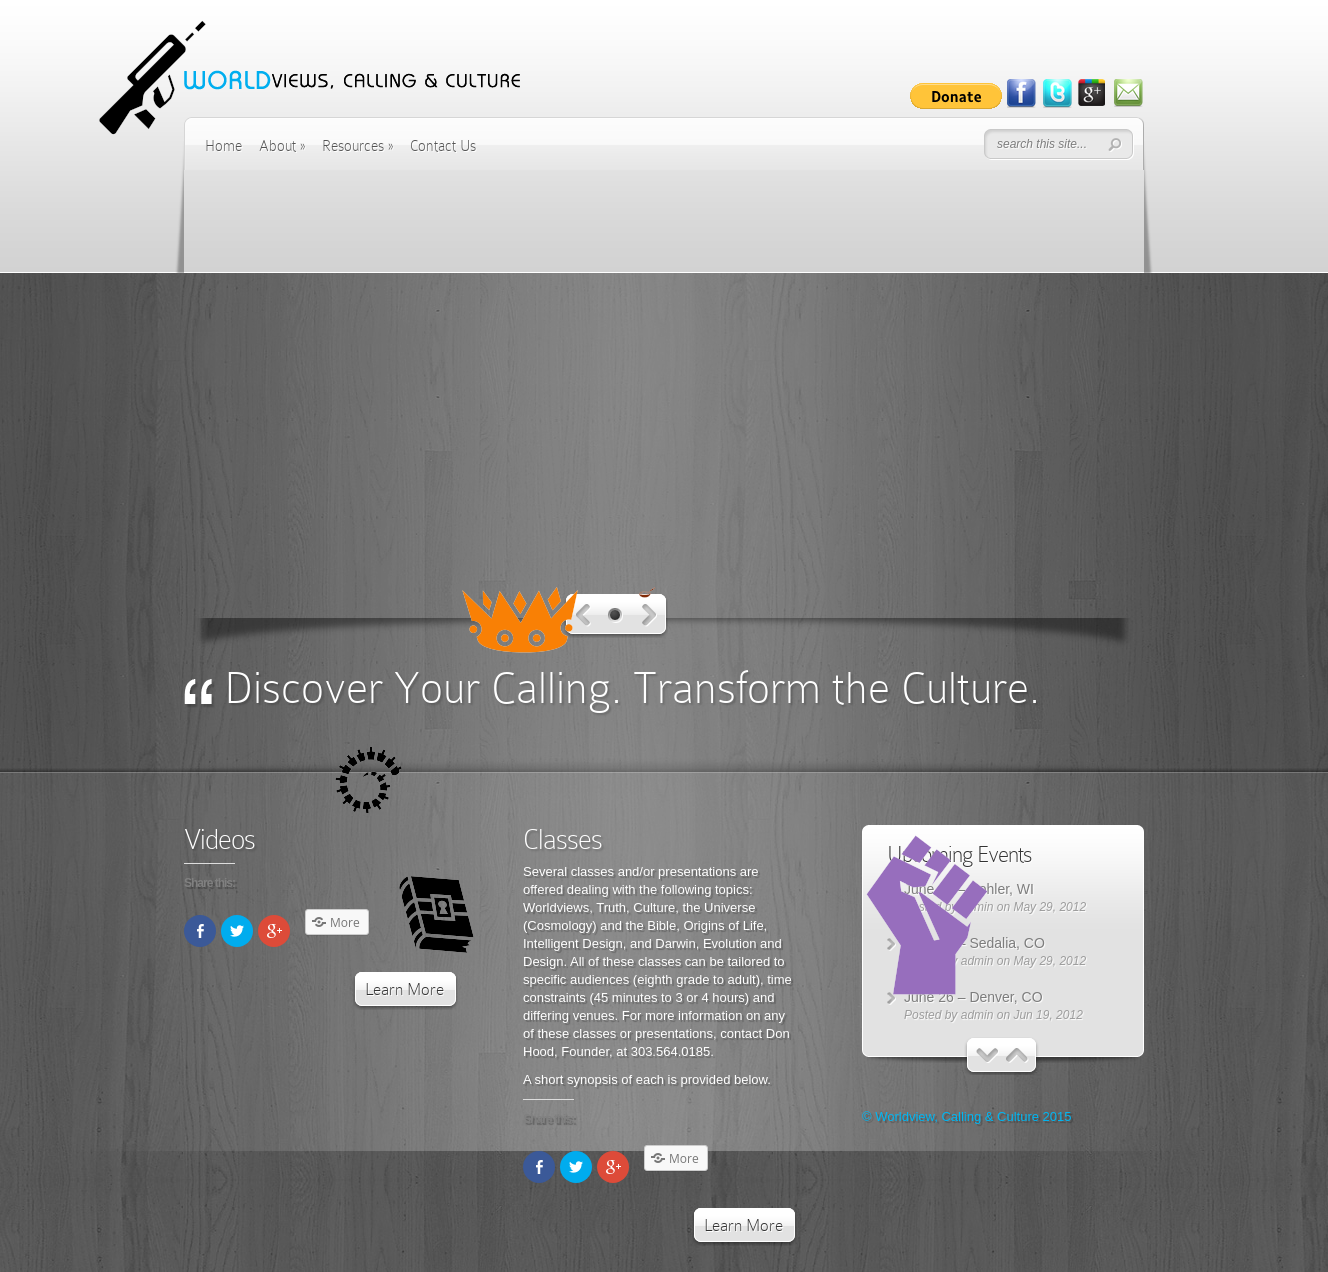 This screenshot has height=1272, width=1328. Describe the element at coordinates (436, 914) in the screenshot. I see `access hidden or locked content` at that location.